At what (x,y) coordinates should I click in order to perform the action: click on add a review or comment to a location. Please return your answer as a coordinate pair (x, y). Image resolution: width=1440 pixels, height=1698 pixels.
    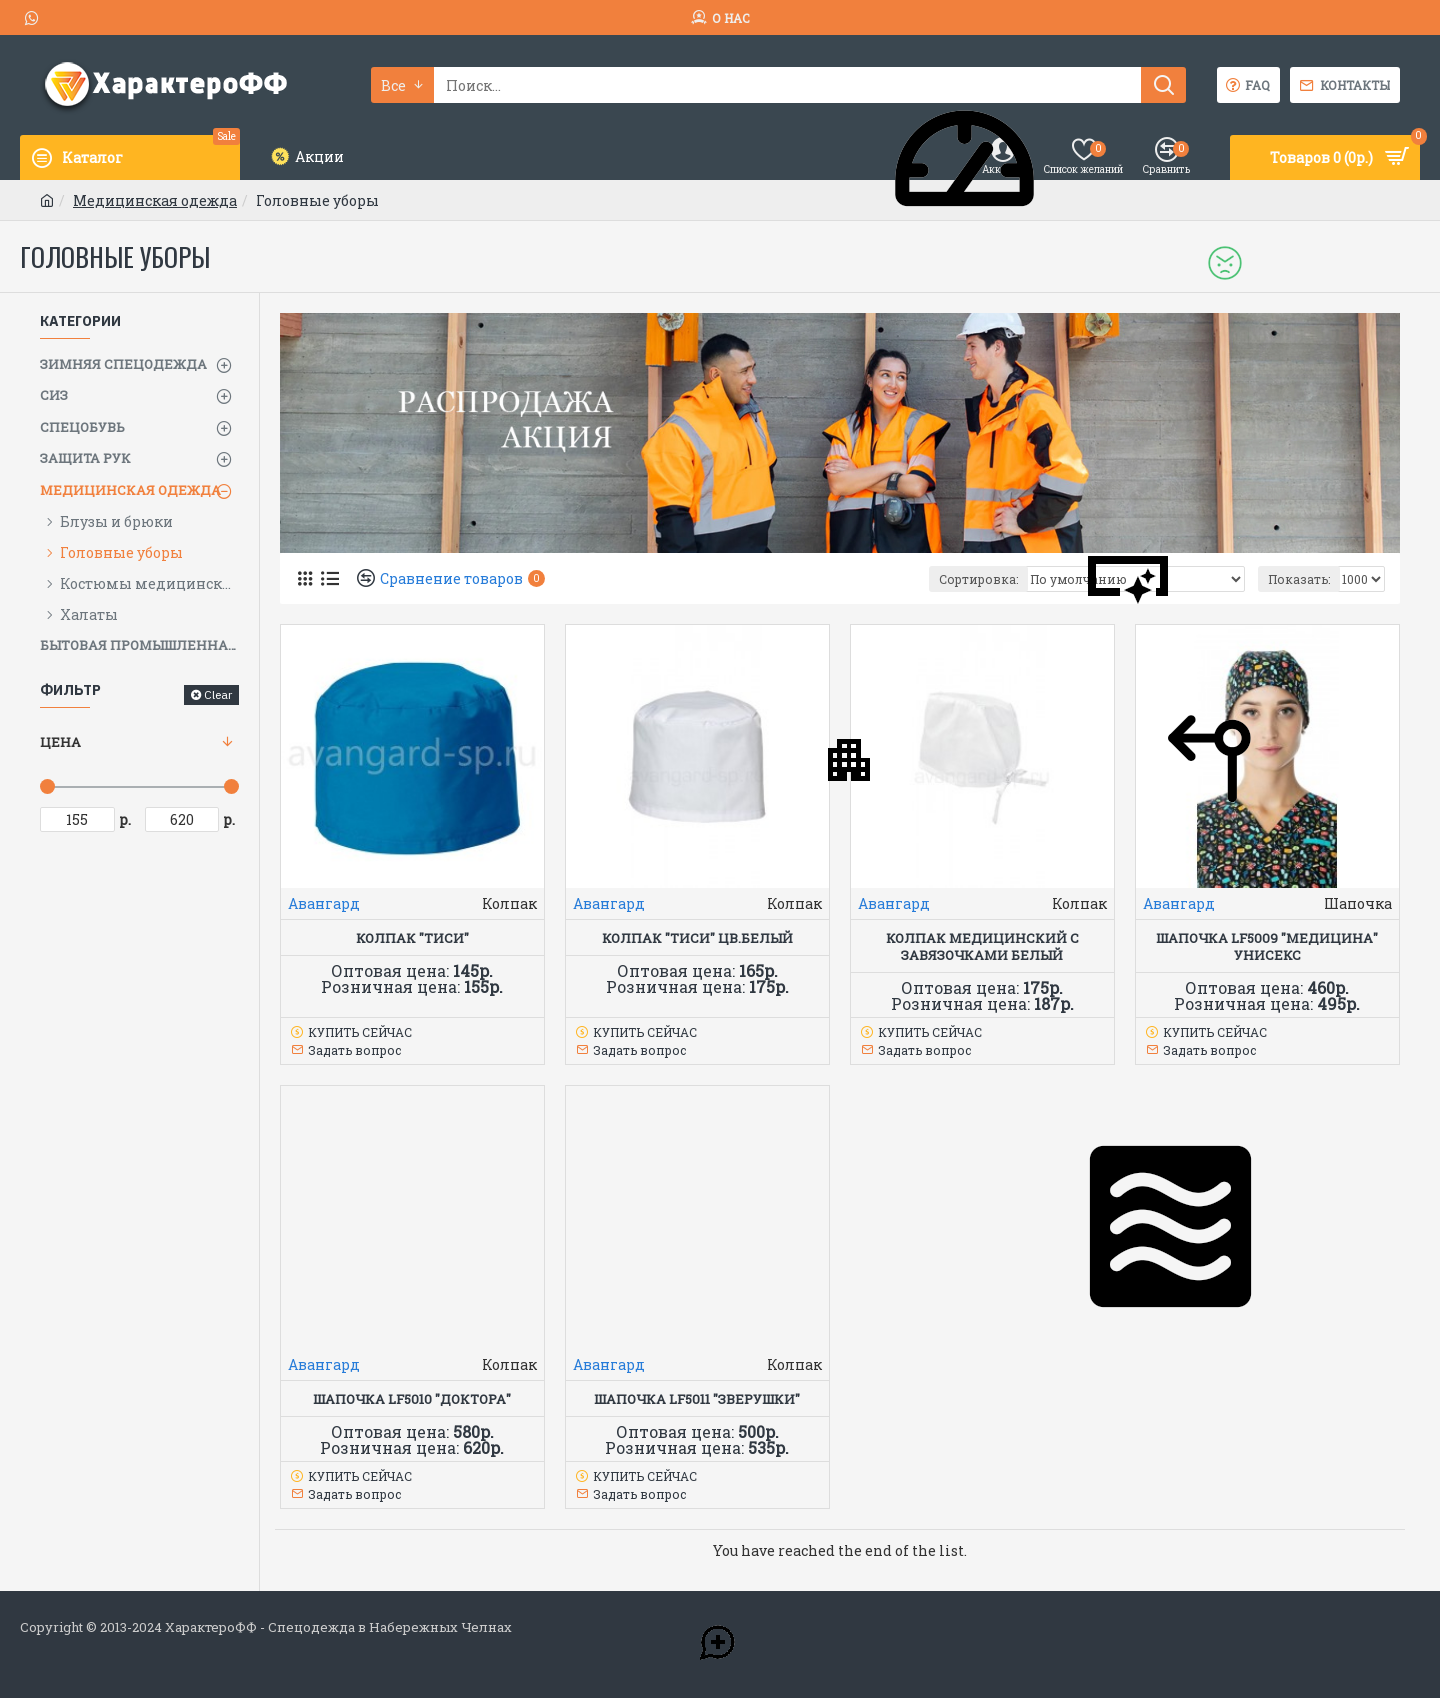
    Looking at the image, I should click on (718, 1642).